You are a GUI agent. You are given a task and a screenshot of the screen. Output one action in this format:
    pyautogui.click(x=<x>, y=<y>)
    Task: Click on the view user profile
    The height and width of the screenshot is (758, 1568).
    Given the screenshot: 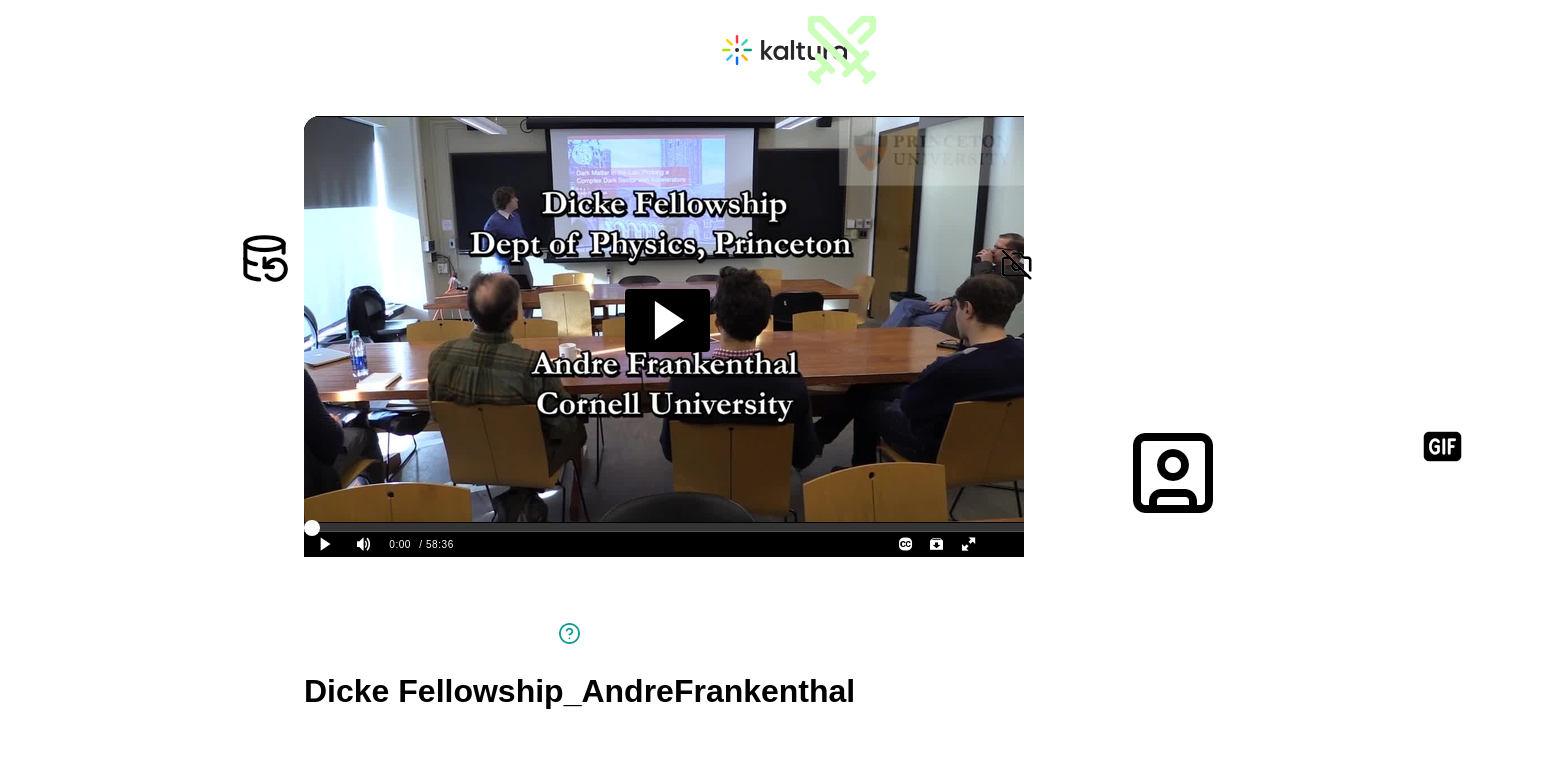 What is the action you would take?
    pyautogui.click(x=1173, y=473)
    